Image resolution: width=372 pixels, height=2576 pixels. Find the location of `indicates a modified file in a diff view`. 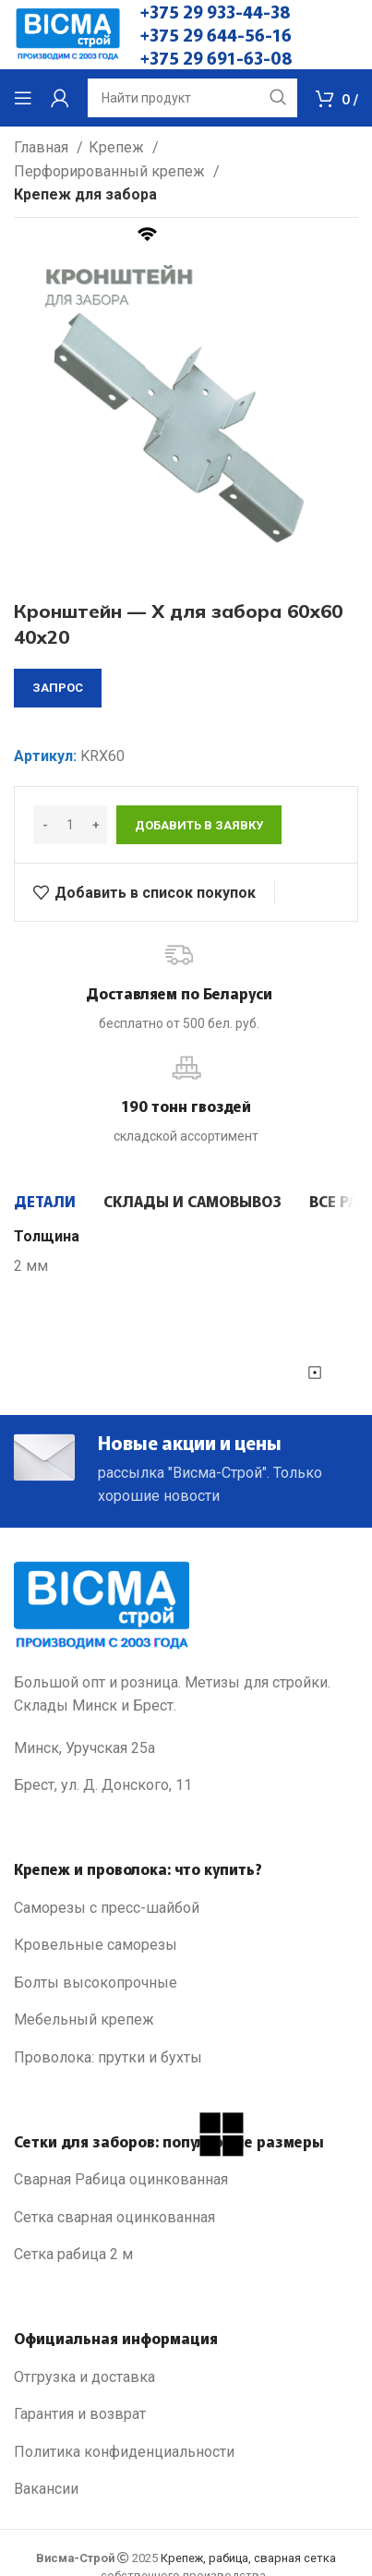

indicates a modified file in a diff view is located at coordinates (315, 1373).